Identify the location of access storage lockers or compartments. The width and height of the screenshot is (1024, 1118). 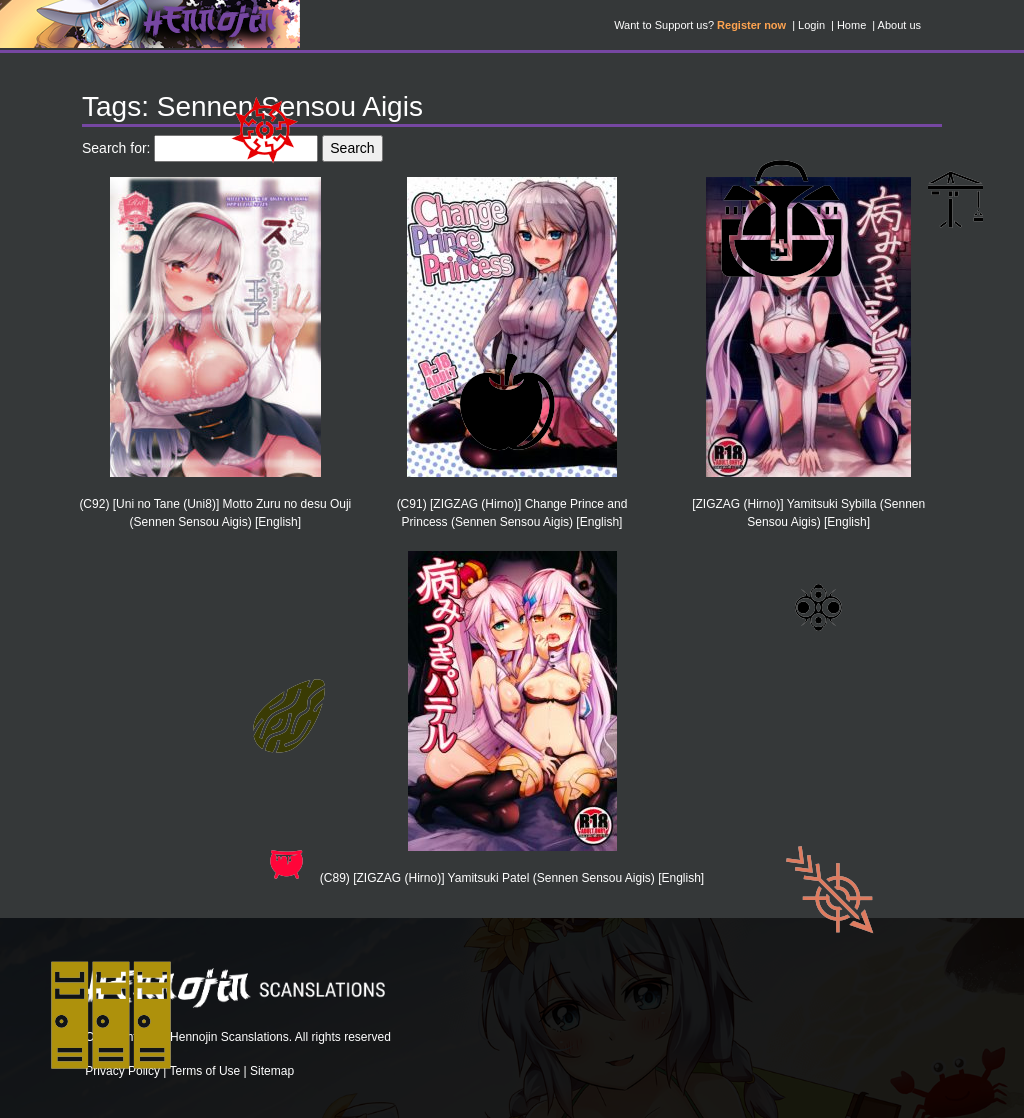
(111, 1009).